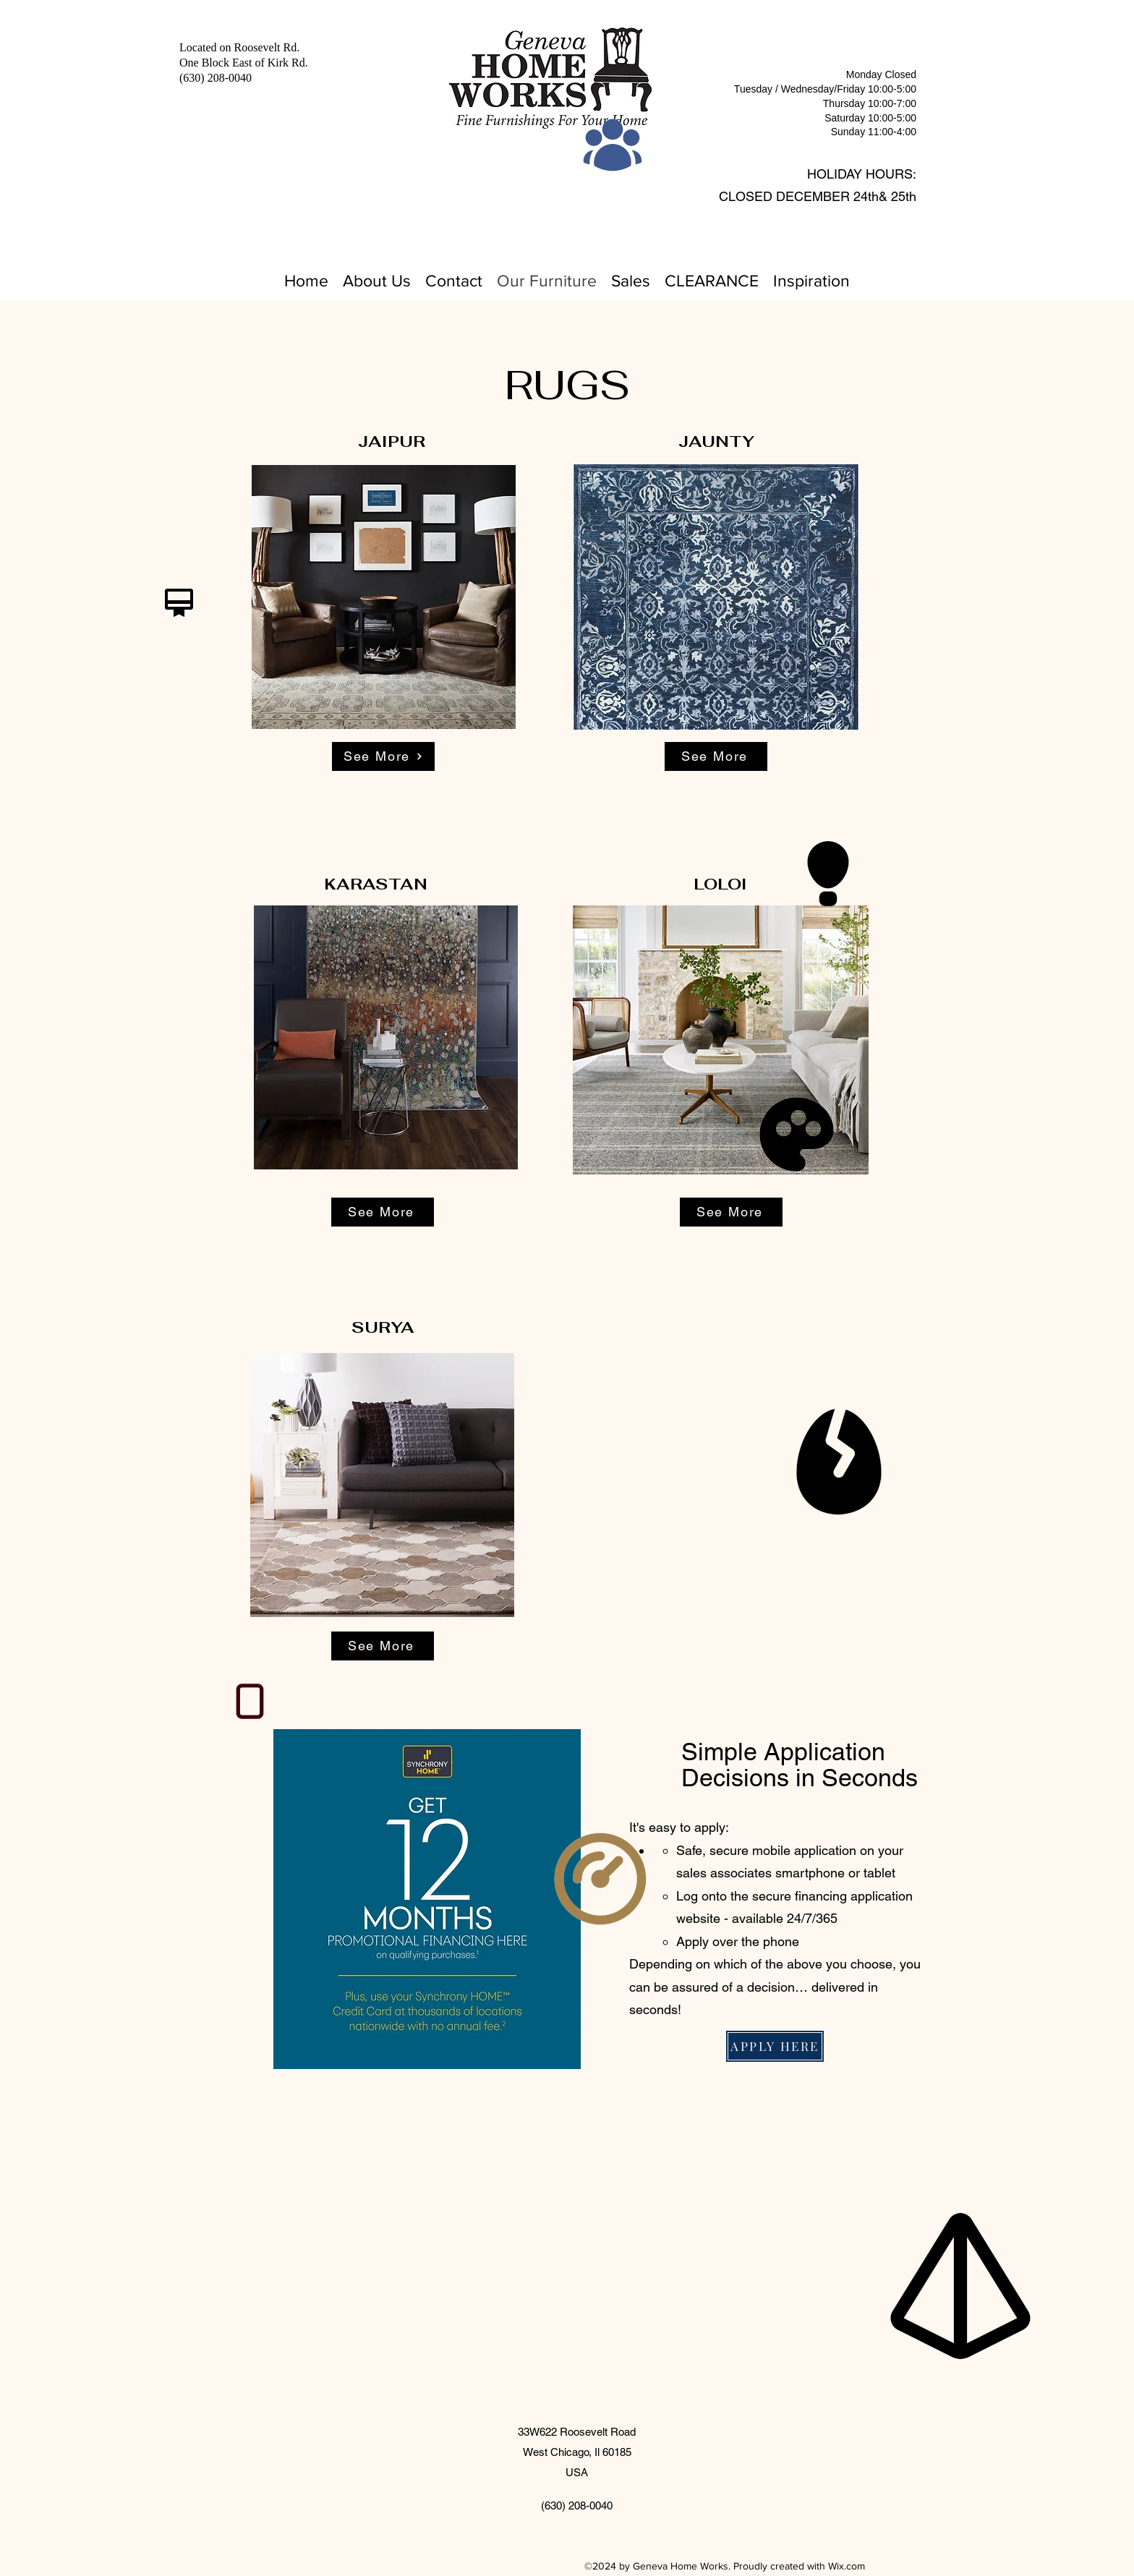 Image resolution: width=1134 pixels, height=2576 pixels. What do you see at coordinates (613, 144) in the screenshot?
I see `view group members or team` at bounding box center [613, 144].